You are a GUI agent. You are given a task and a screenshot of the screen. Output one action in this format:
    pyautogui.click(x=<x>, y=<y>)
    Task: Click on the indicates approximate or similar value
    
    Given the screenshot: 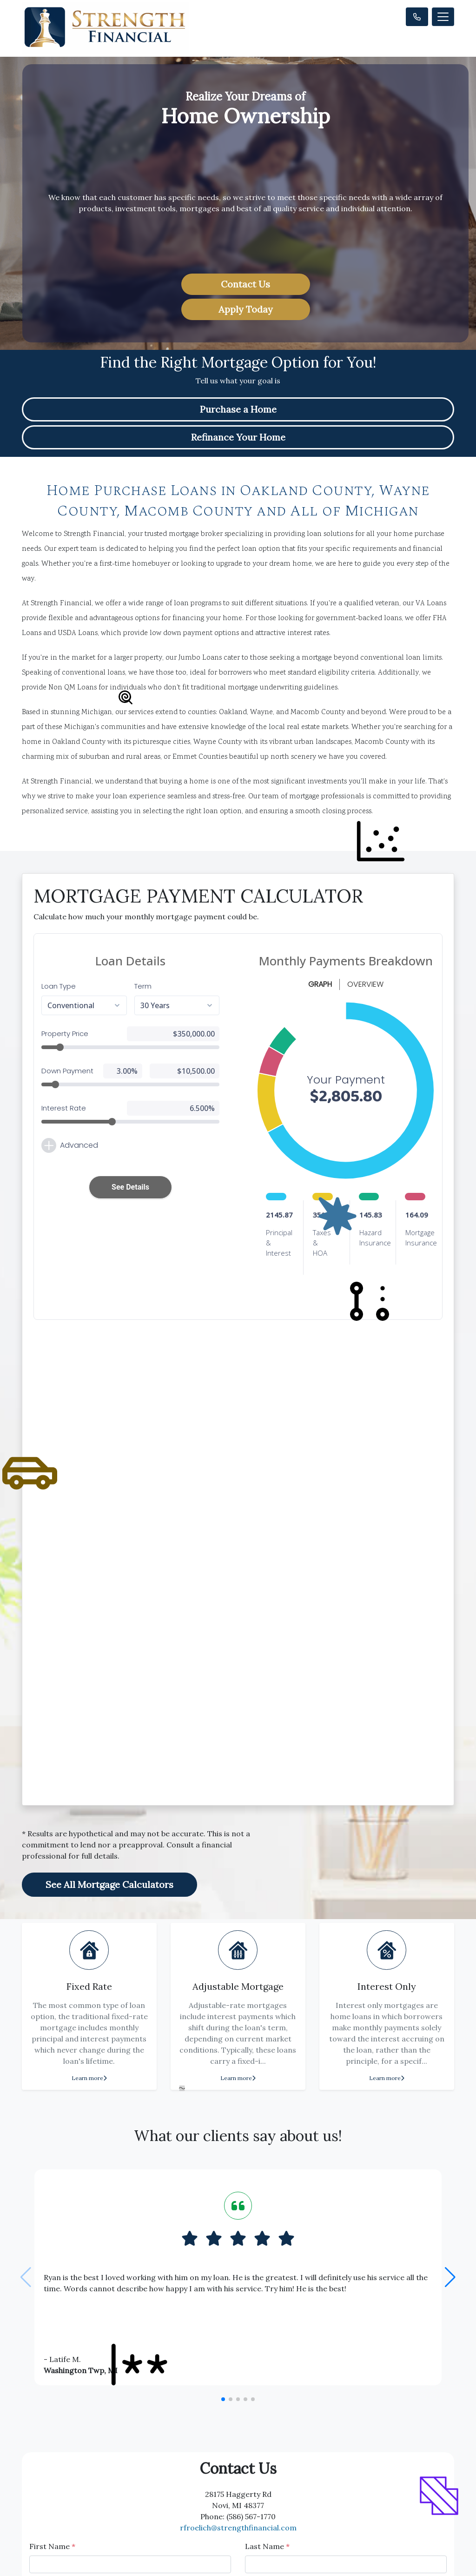 What is the action you would take?
    pyautogui.click(x=182, y=2088)
    